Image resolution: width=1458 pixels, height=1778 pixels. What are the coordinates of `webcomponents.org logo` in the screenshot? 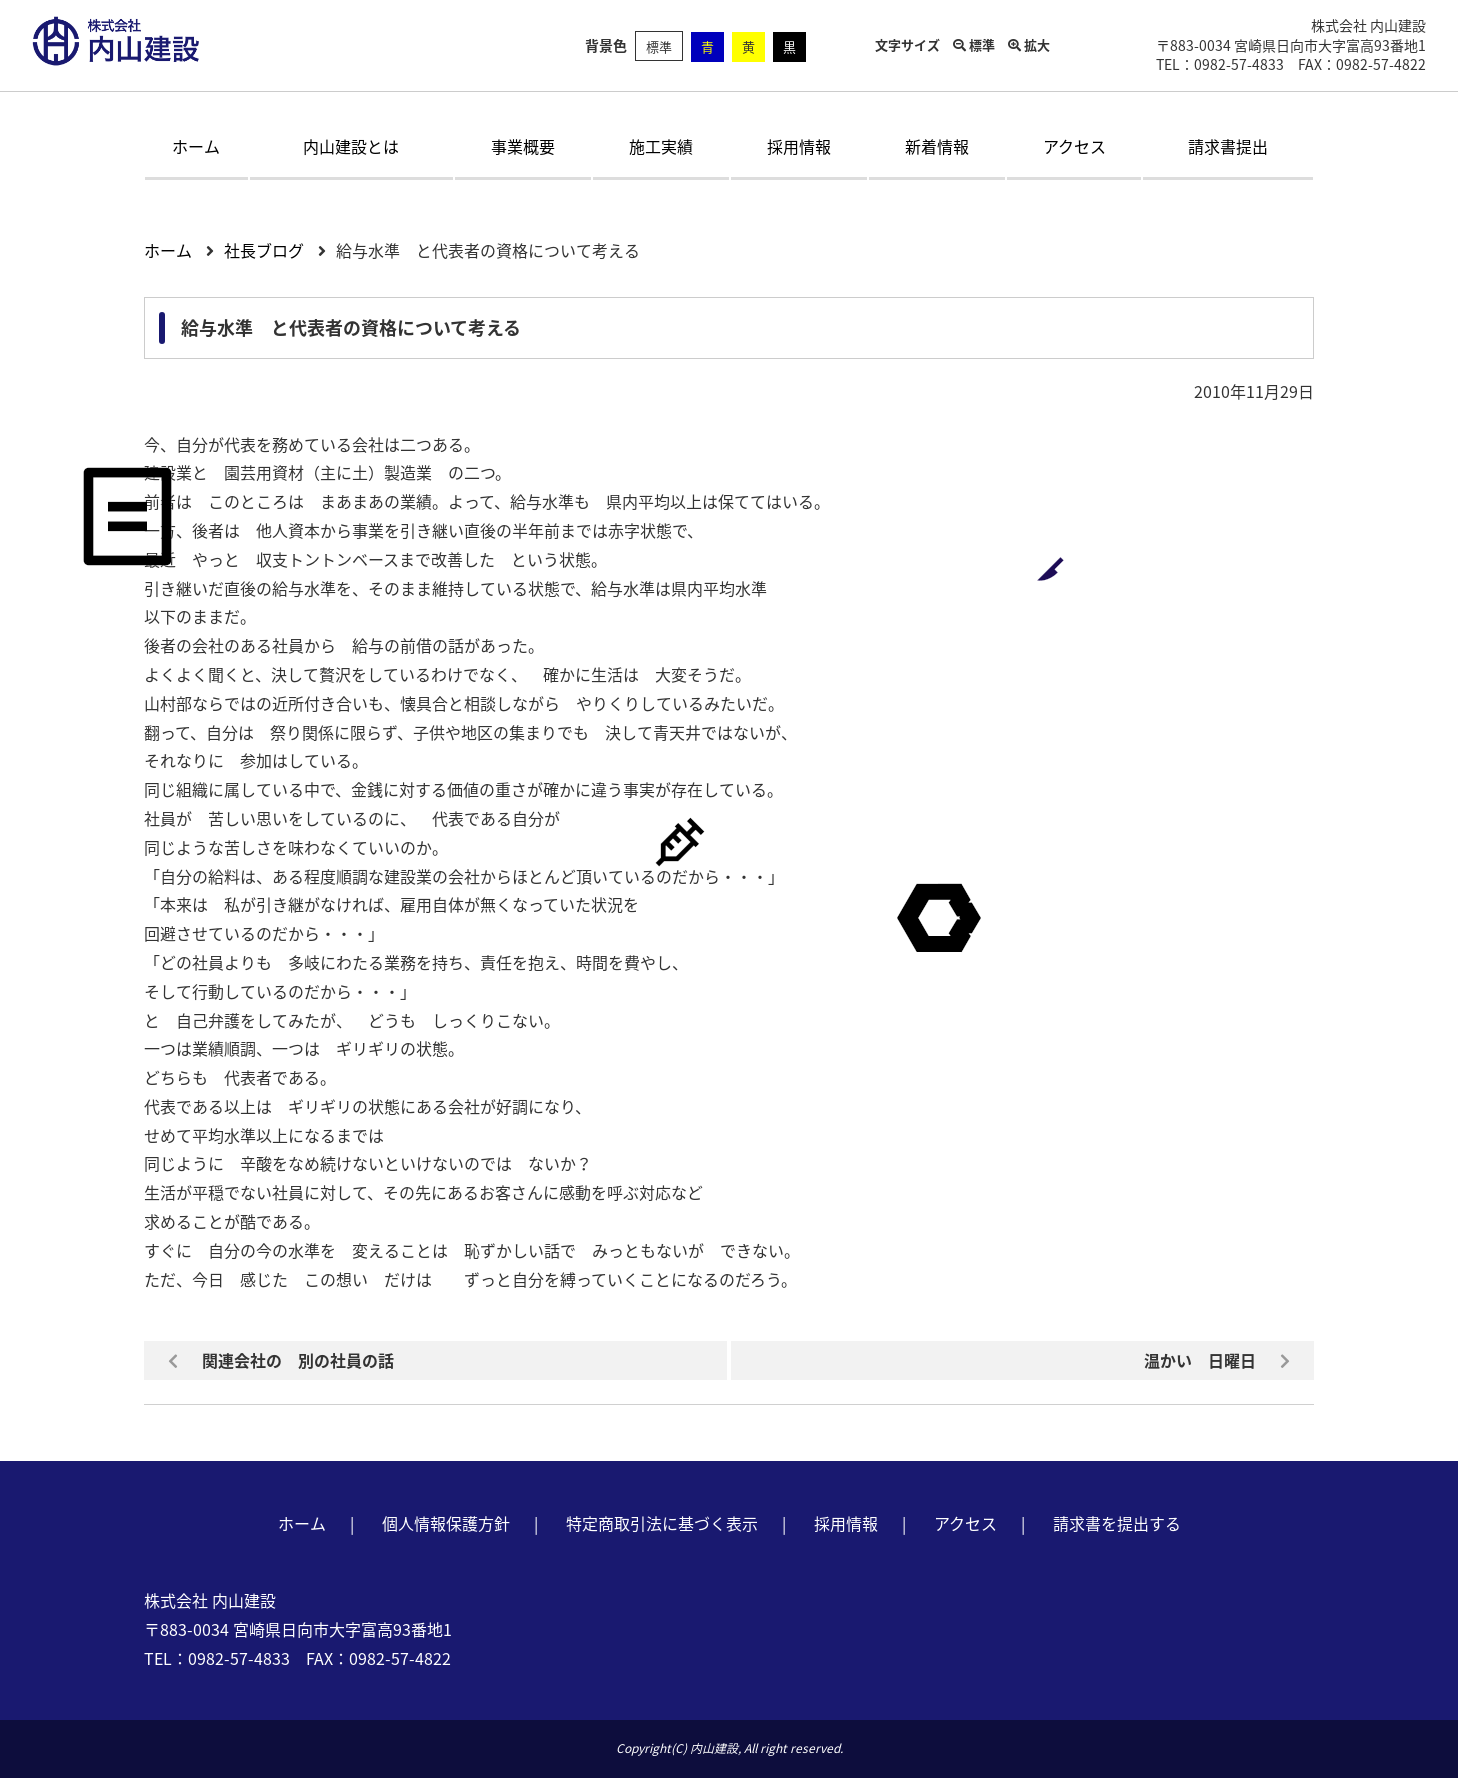 It's located at (939, 918).